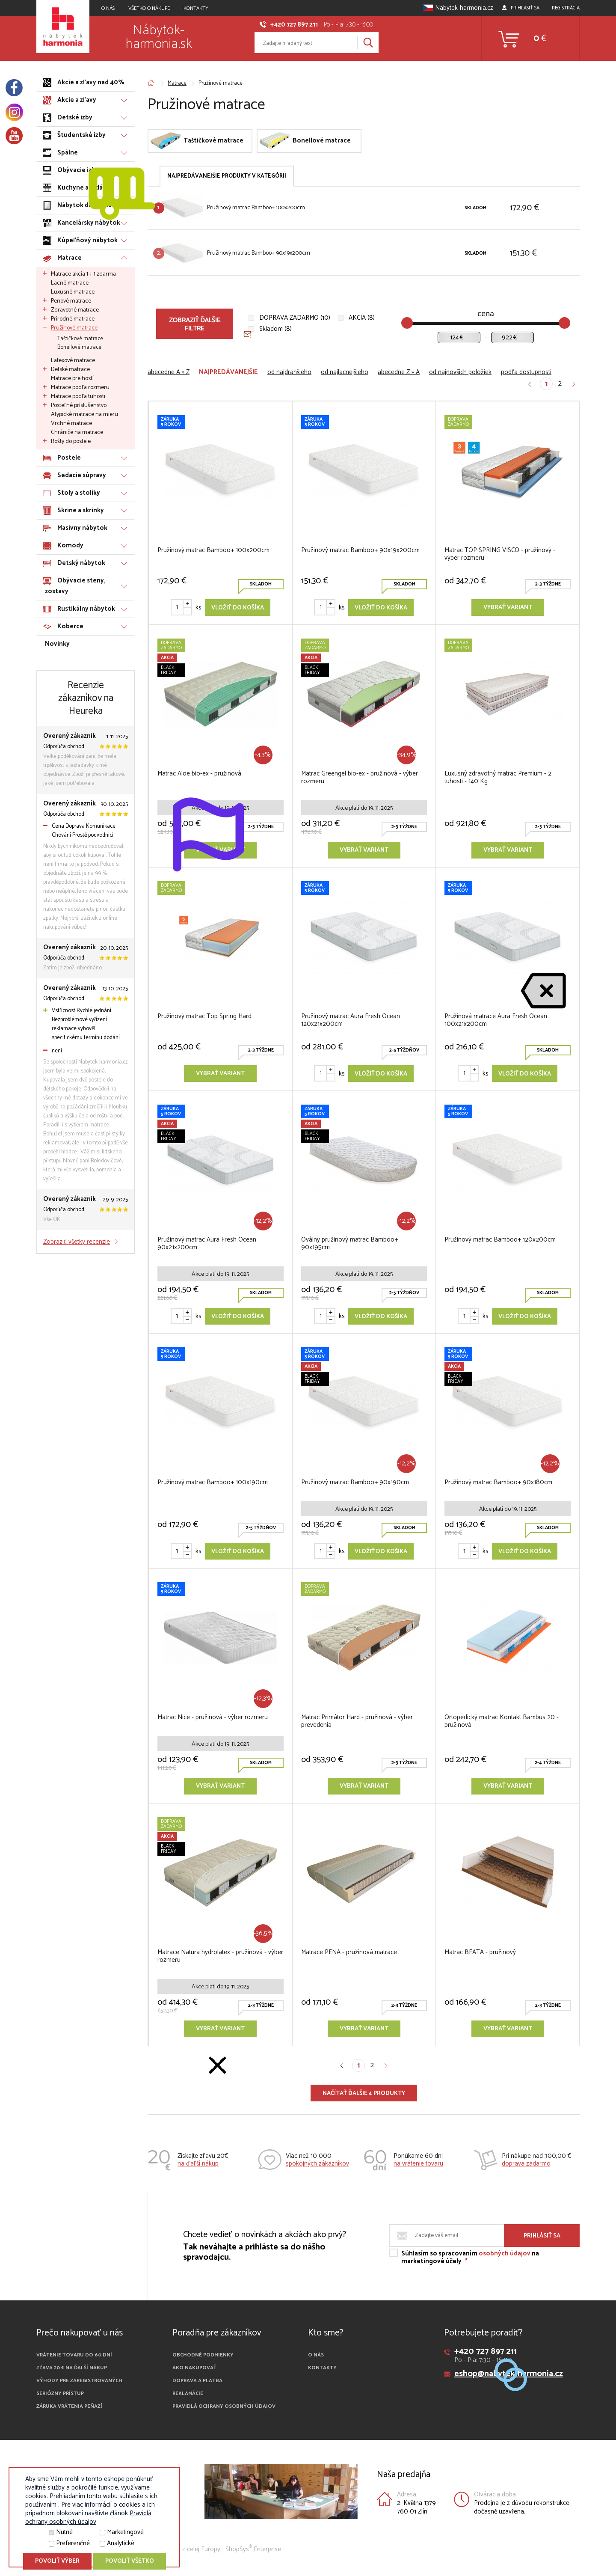  What do you see at coordinates (205, 833) in the screenshot?
I see `flag or mark an item for follow-up` at bounding box center [205, 833].